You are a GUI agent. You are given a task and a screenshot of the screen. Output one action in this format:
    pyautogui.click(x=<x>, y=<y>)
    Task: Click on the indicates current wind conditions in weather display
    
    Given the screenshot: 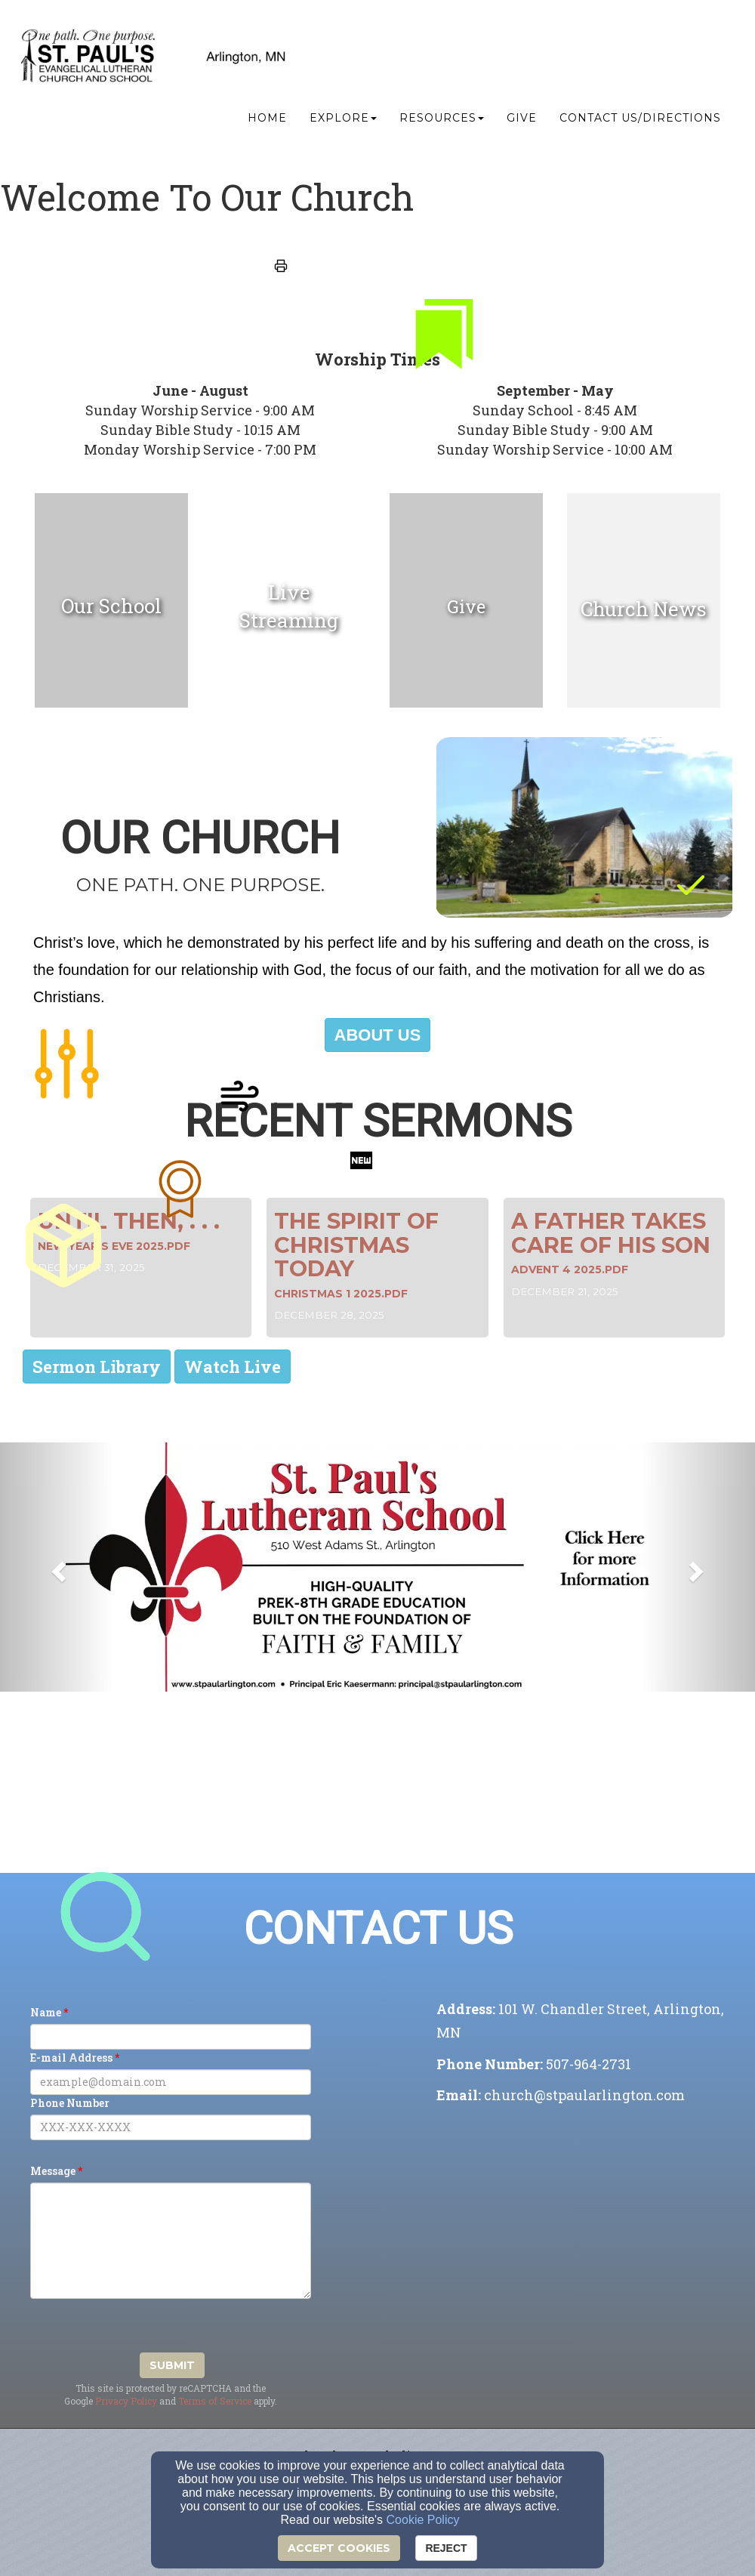 What is the action you would take?
    pyautogui.click(x=239, y=1096)
    